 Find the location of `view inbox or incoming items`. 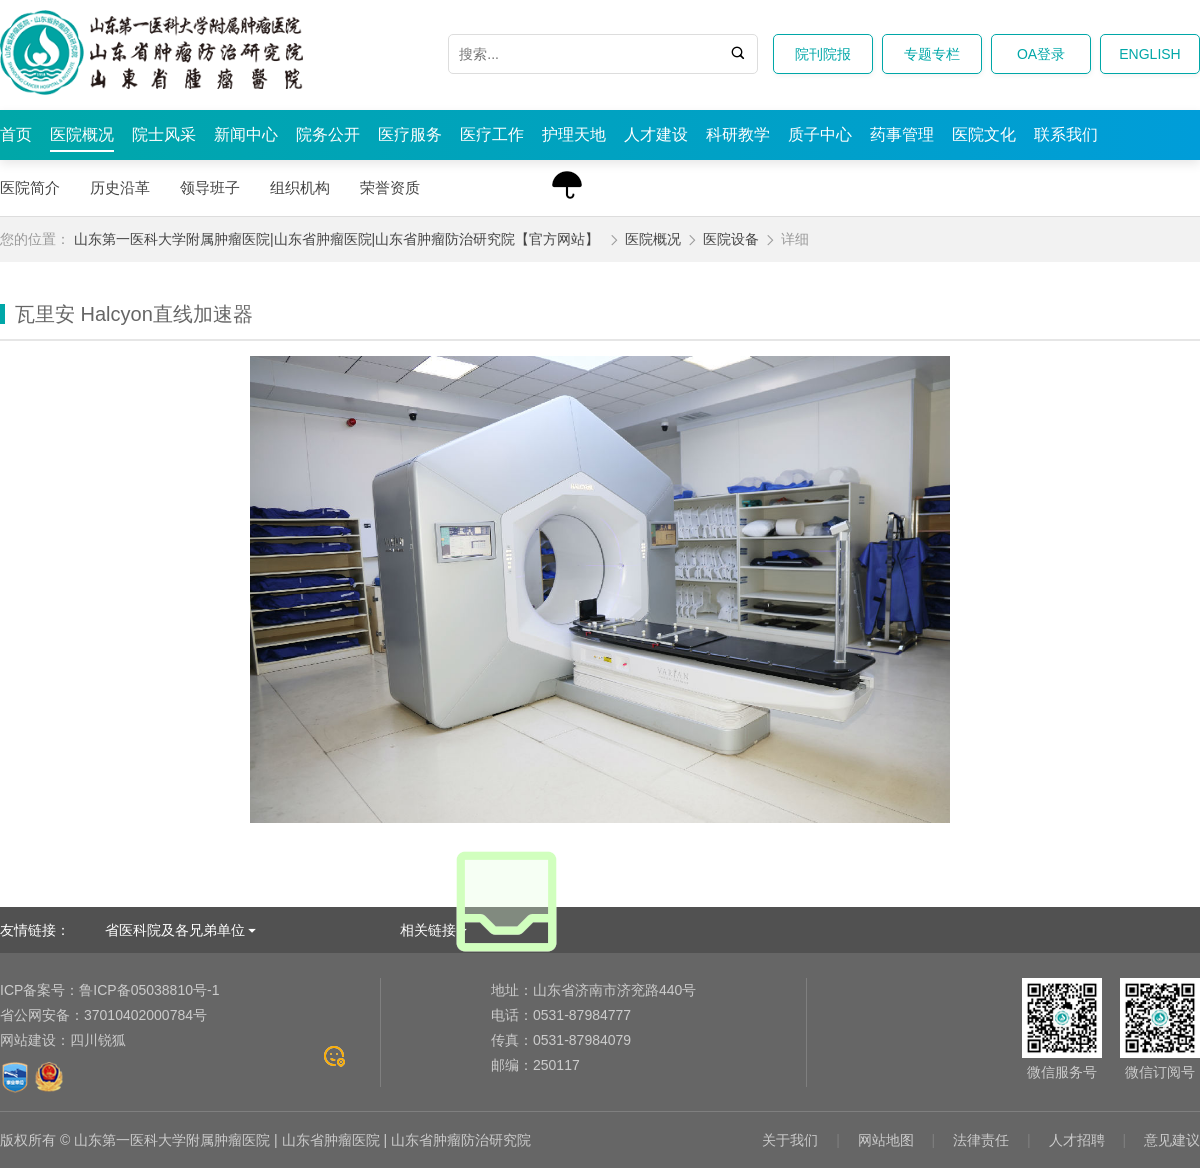

view inbox or incoming items is located at coordinates (506, 901).